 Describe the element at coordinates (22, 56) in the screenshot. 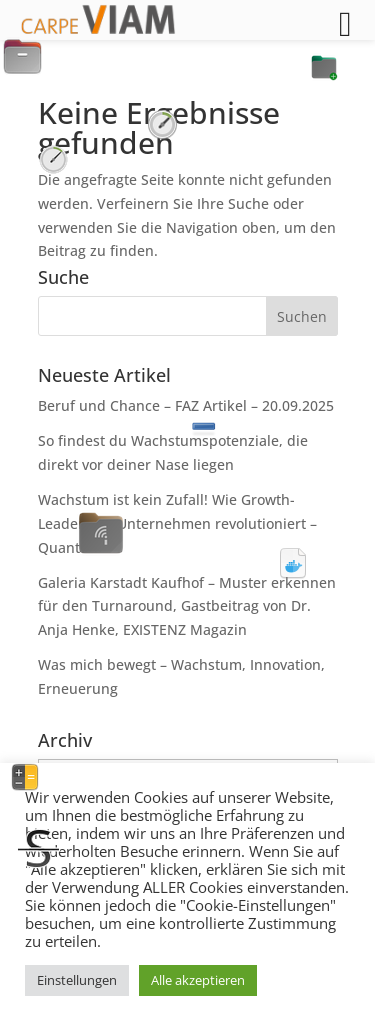

I see `open the file manager application` at that location.